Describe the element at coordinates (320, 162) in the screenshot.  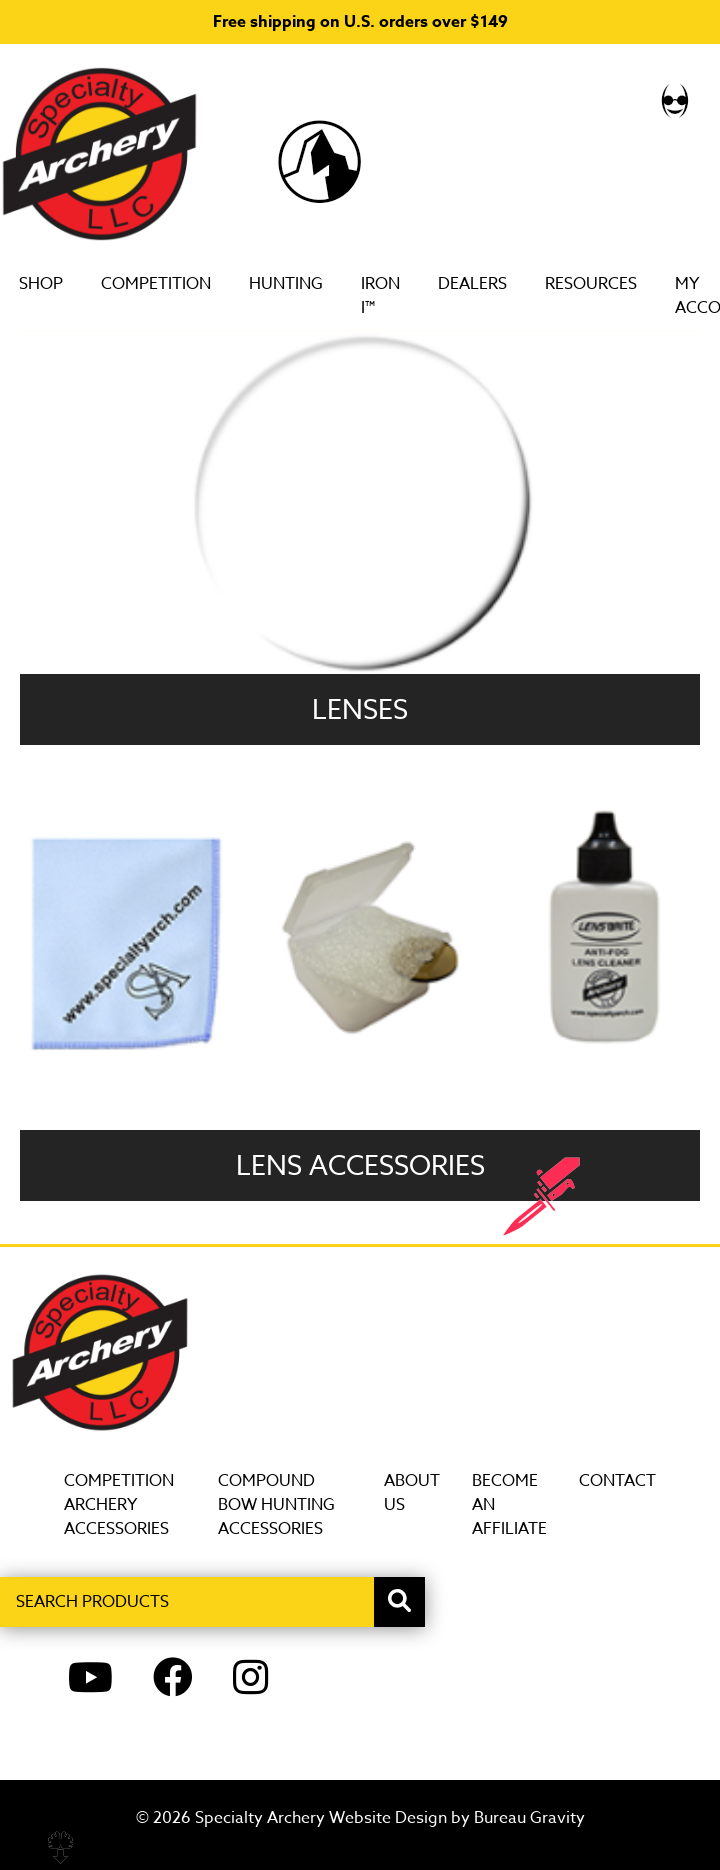
I see `view mountain or peak location` at that location.